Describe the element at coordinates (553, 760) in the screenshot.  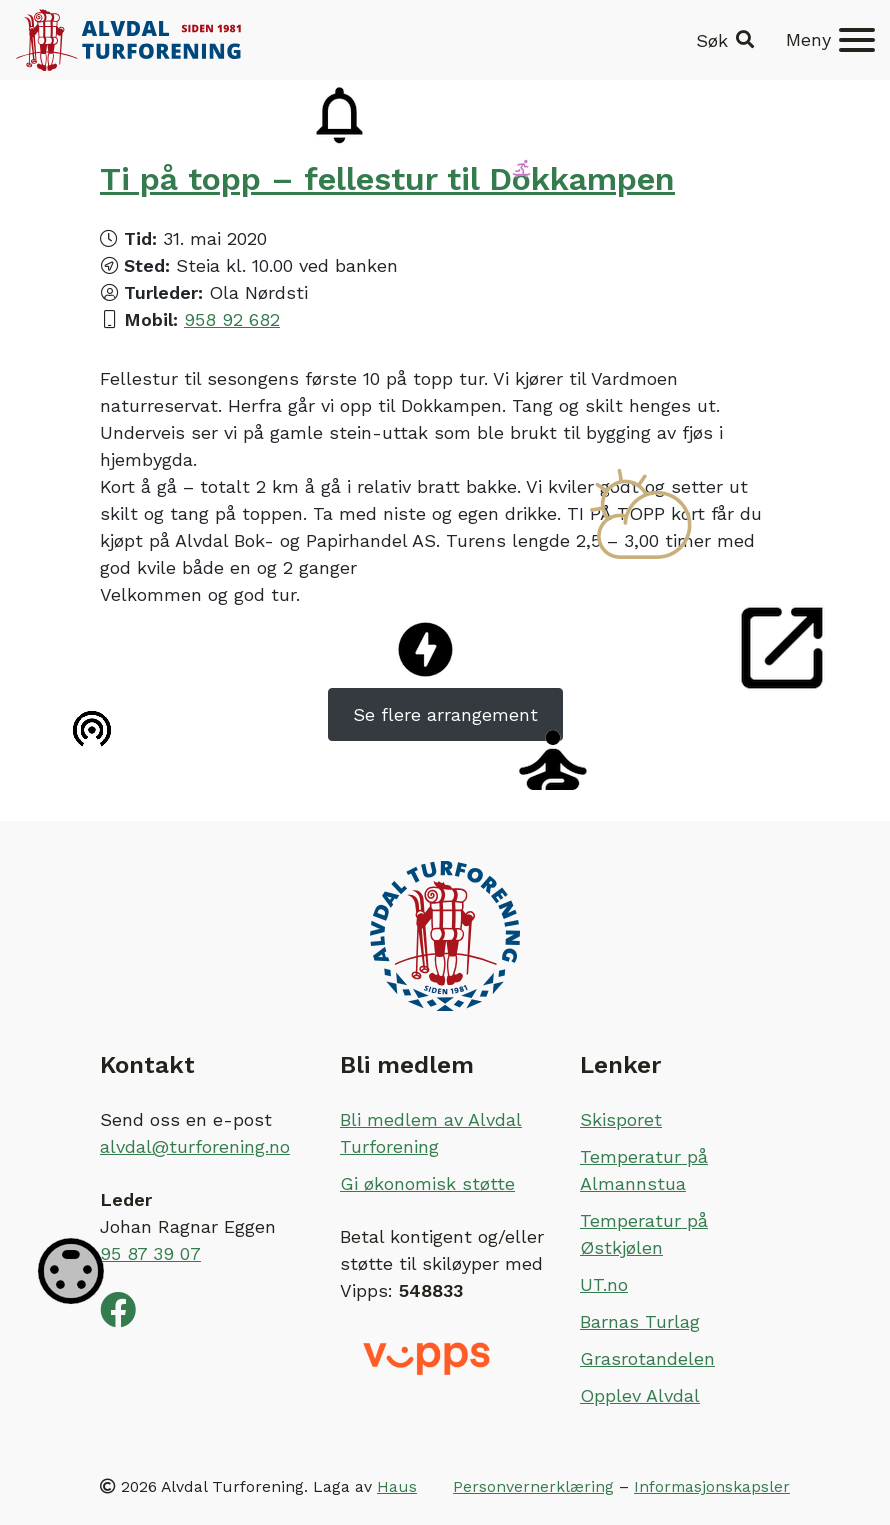
I see `access meditation or mindfulness features` at that location.